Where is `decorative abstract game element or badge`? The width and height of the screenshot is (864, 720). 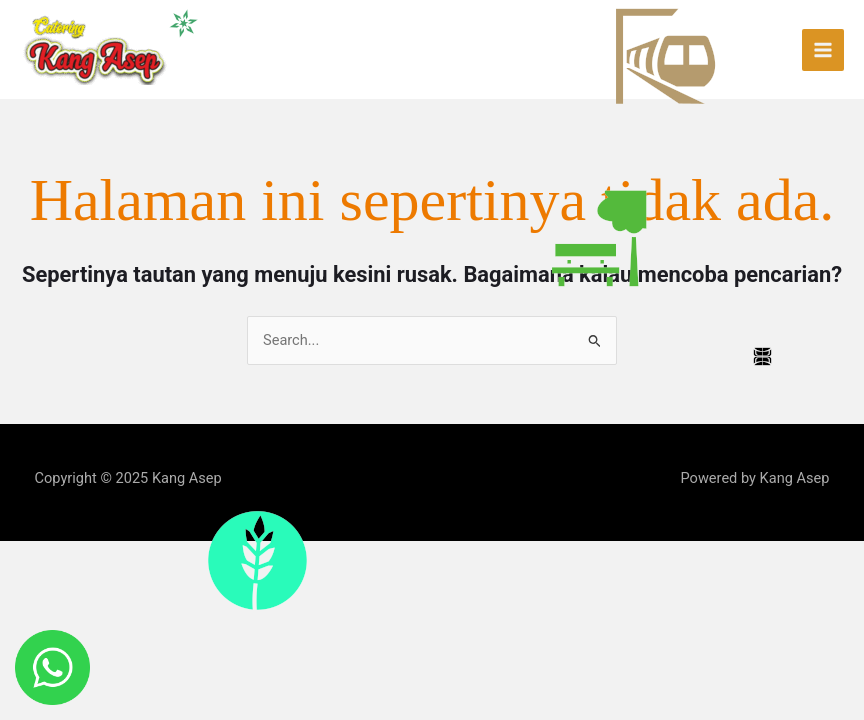
decorative abstract game element or badge is located at coordinates (762, 356).